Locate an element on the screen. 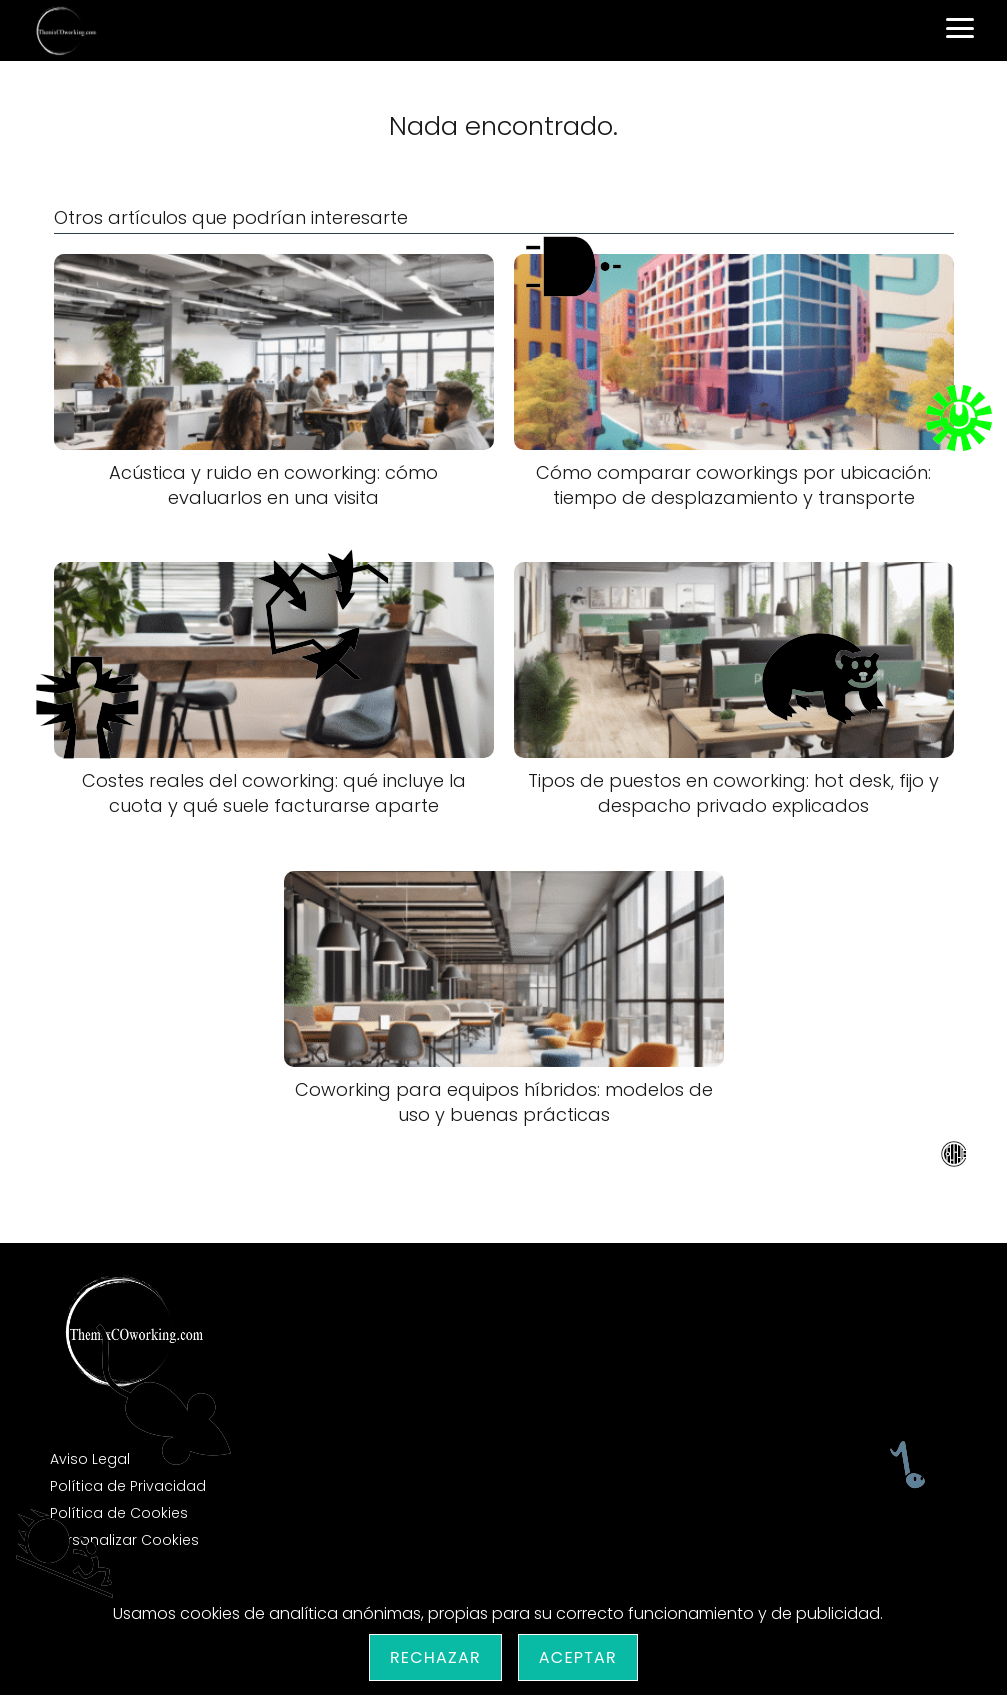 This screenshot has height=1695, width=1007. indicates player has an active power-up or buff is located at coordinates (87, 707).